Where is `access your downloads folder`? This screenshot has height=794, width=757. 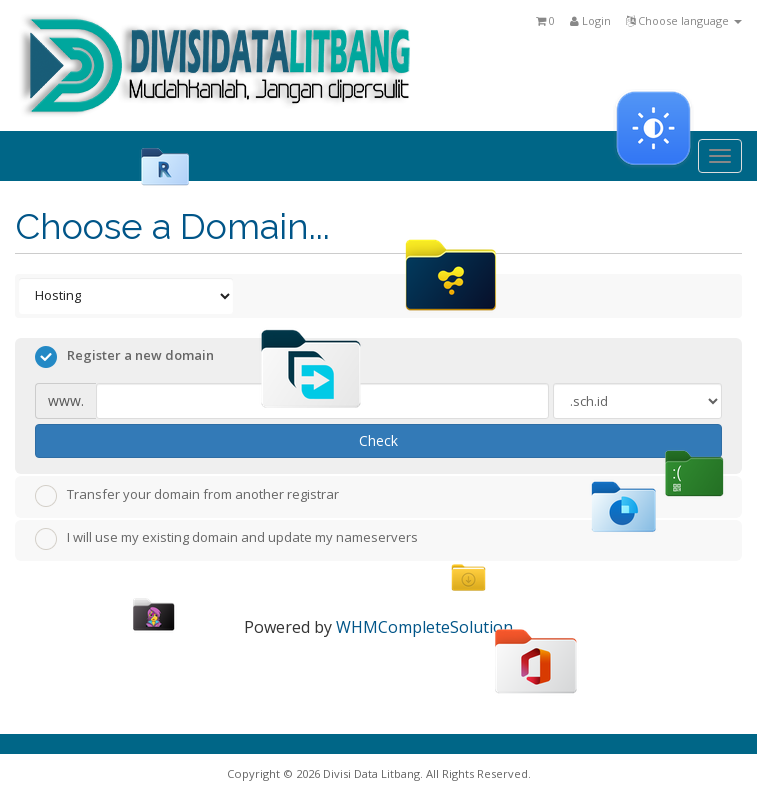
access your downloads folder is located at coordinates (468, 577).